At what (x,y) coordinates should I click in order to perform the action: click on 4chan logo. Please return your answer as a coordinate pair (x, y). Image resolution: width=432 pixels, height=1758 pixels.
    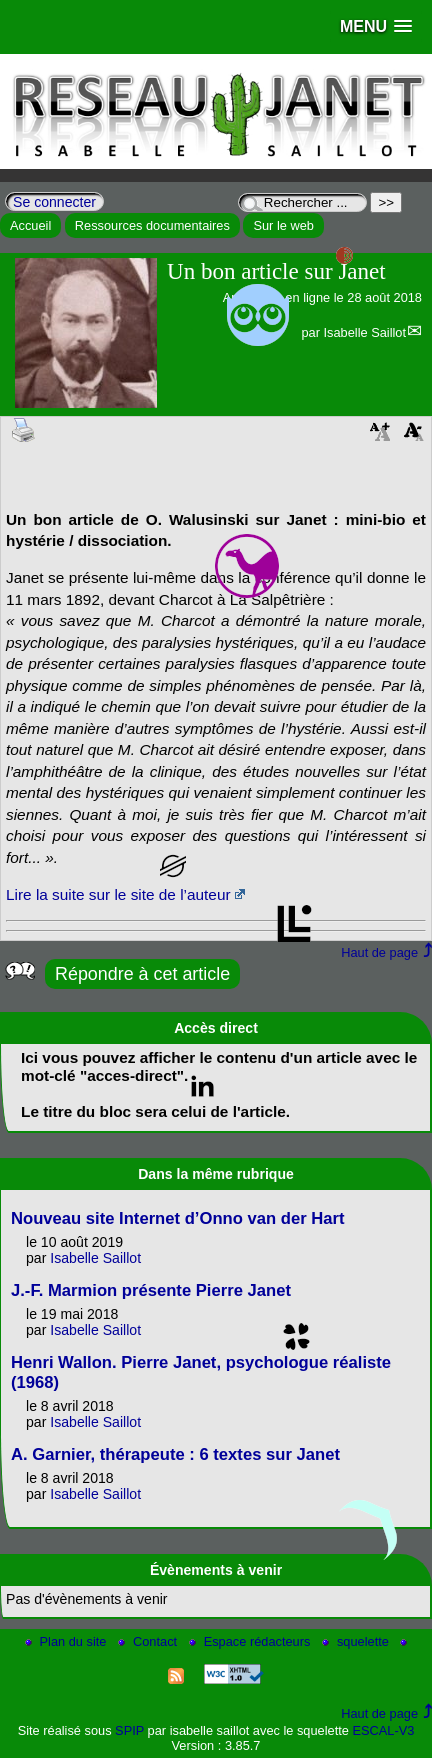
    Looking at the image, I should click on (296, 1336).